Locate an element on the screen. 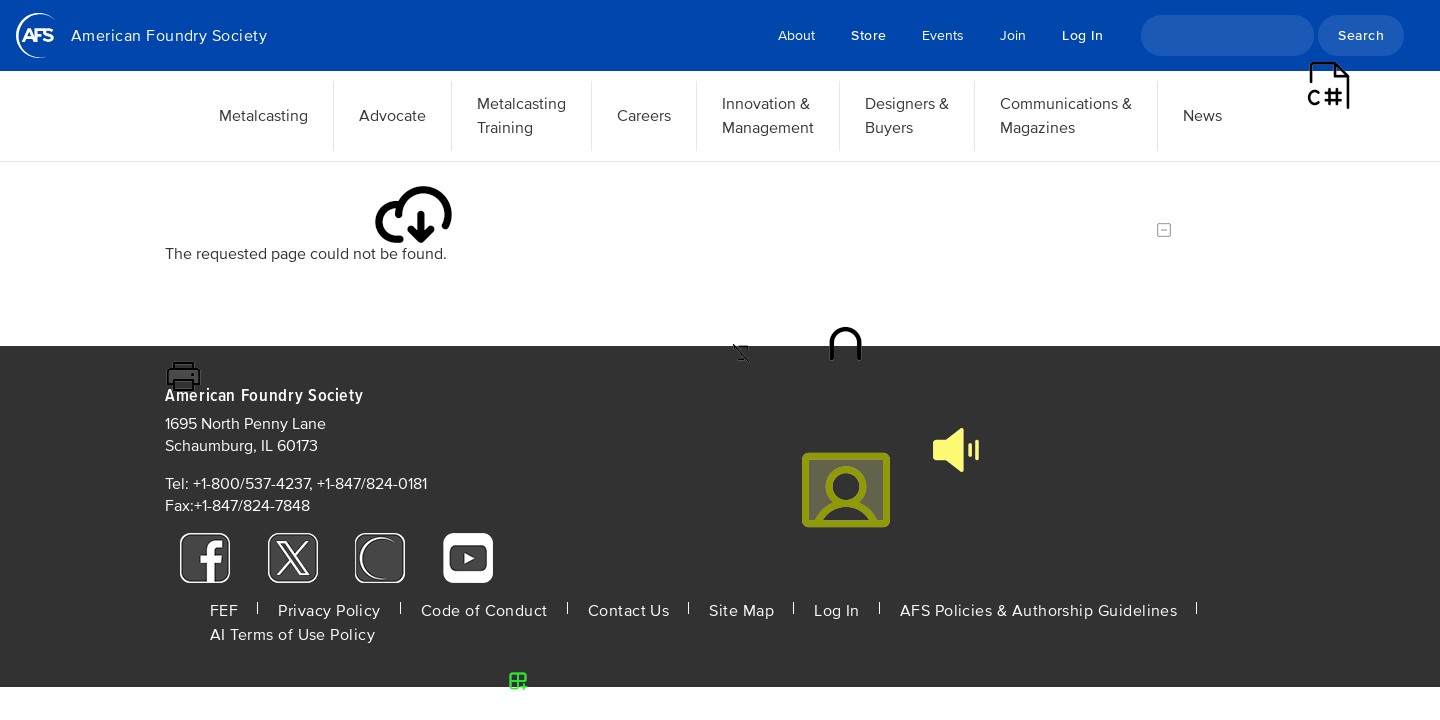  add a new widget or tile to dashboard is located at coordinates (518, 681).